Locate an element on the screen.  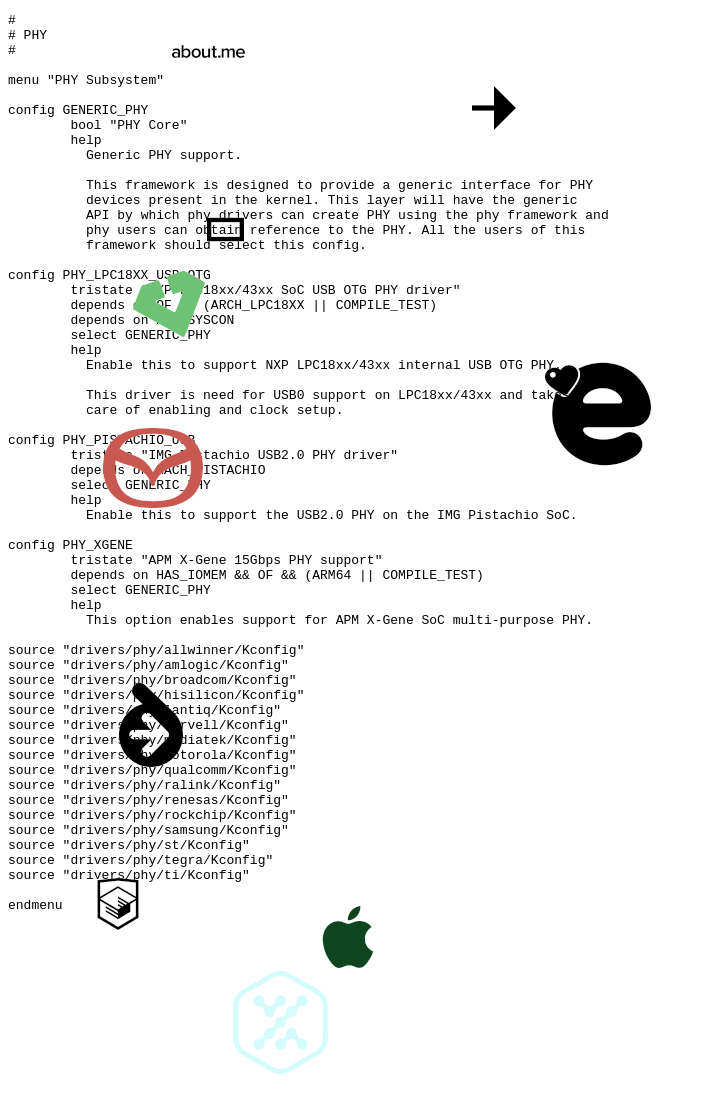
htmlacademy brand logo is located at coordinates (118, 904).